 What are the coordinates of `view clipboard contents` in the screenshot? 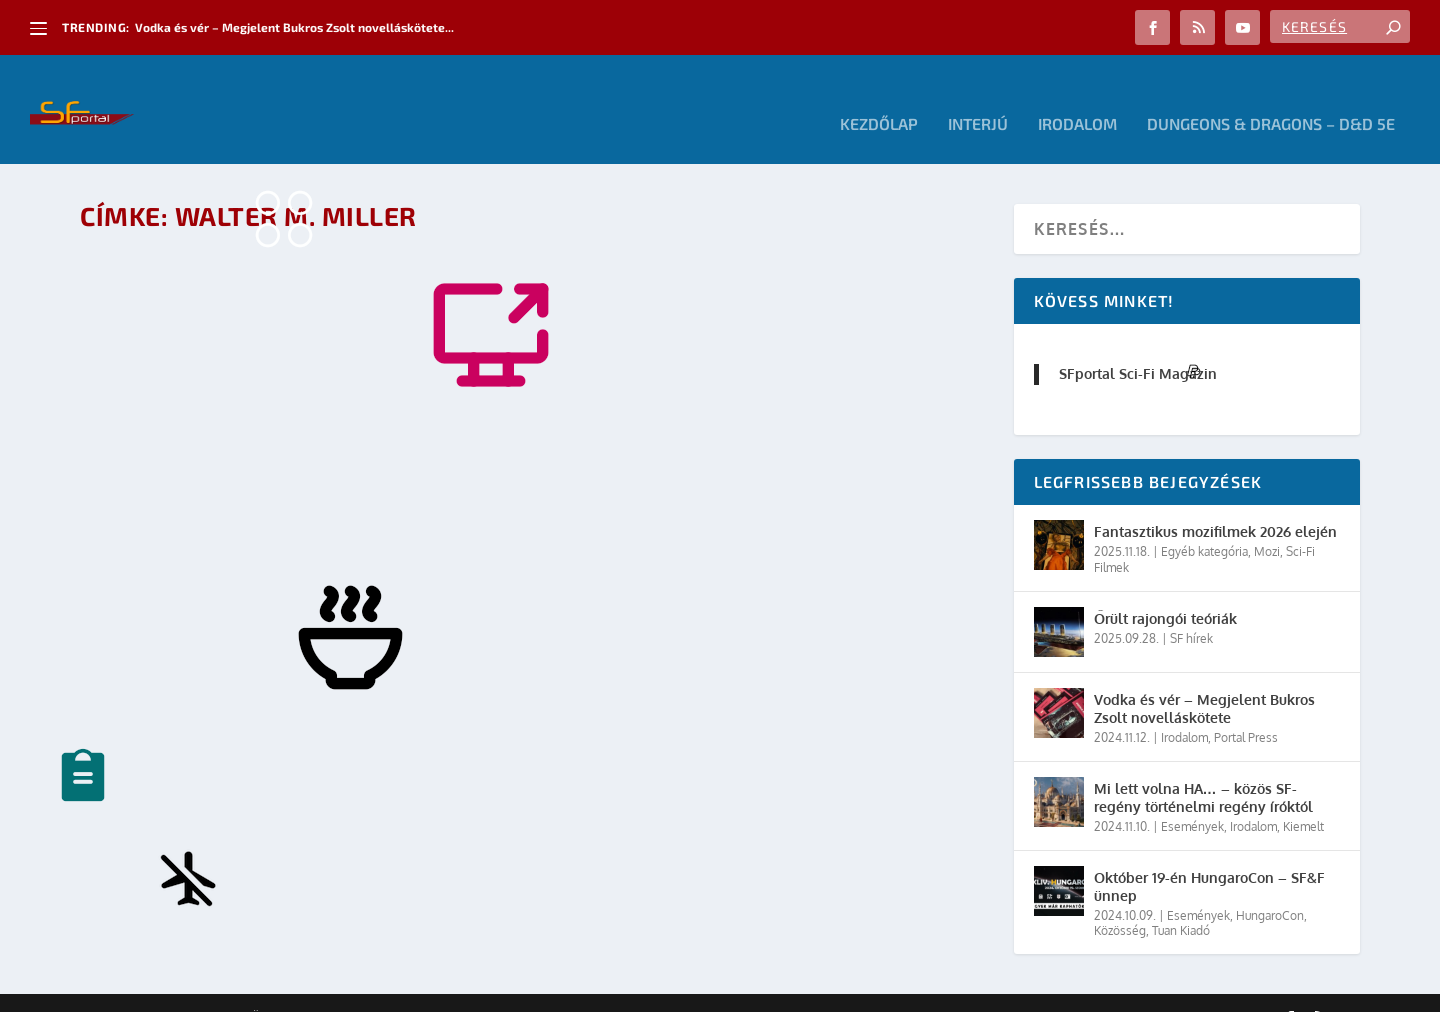 It's located at (83, 776).